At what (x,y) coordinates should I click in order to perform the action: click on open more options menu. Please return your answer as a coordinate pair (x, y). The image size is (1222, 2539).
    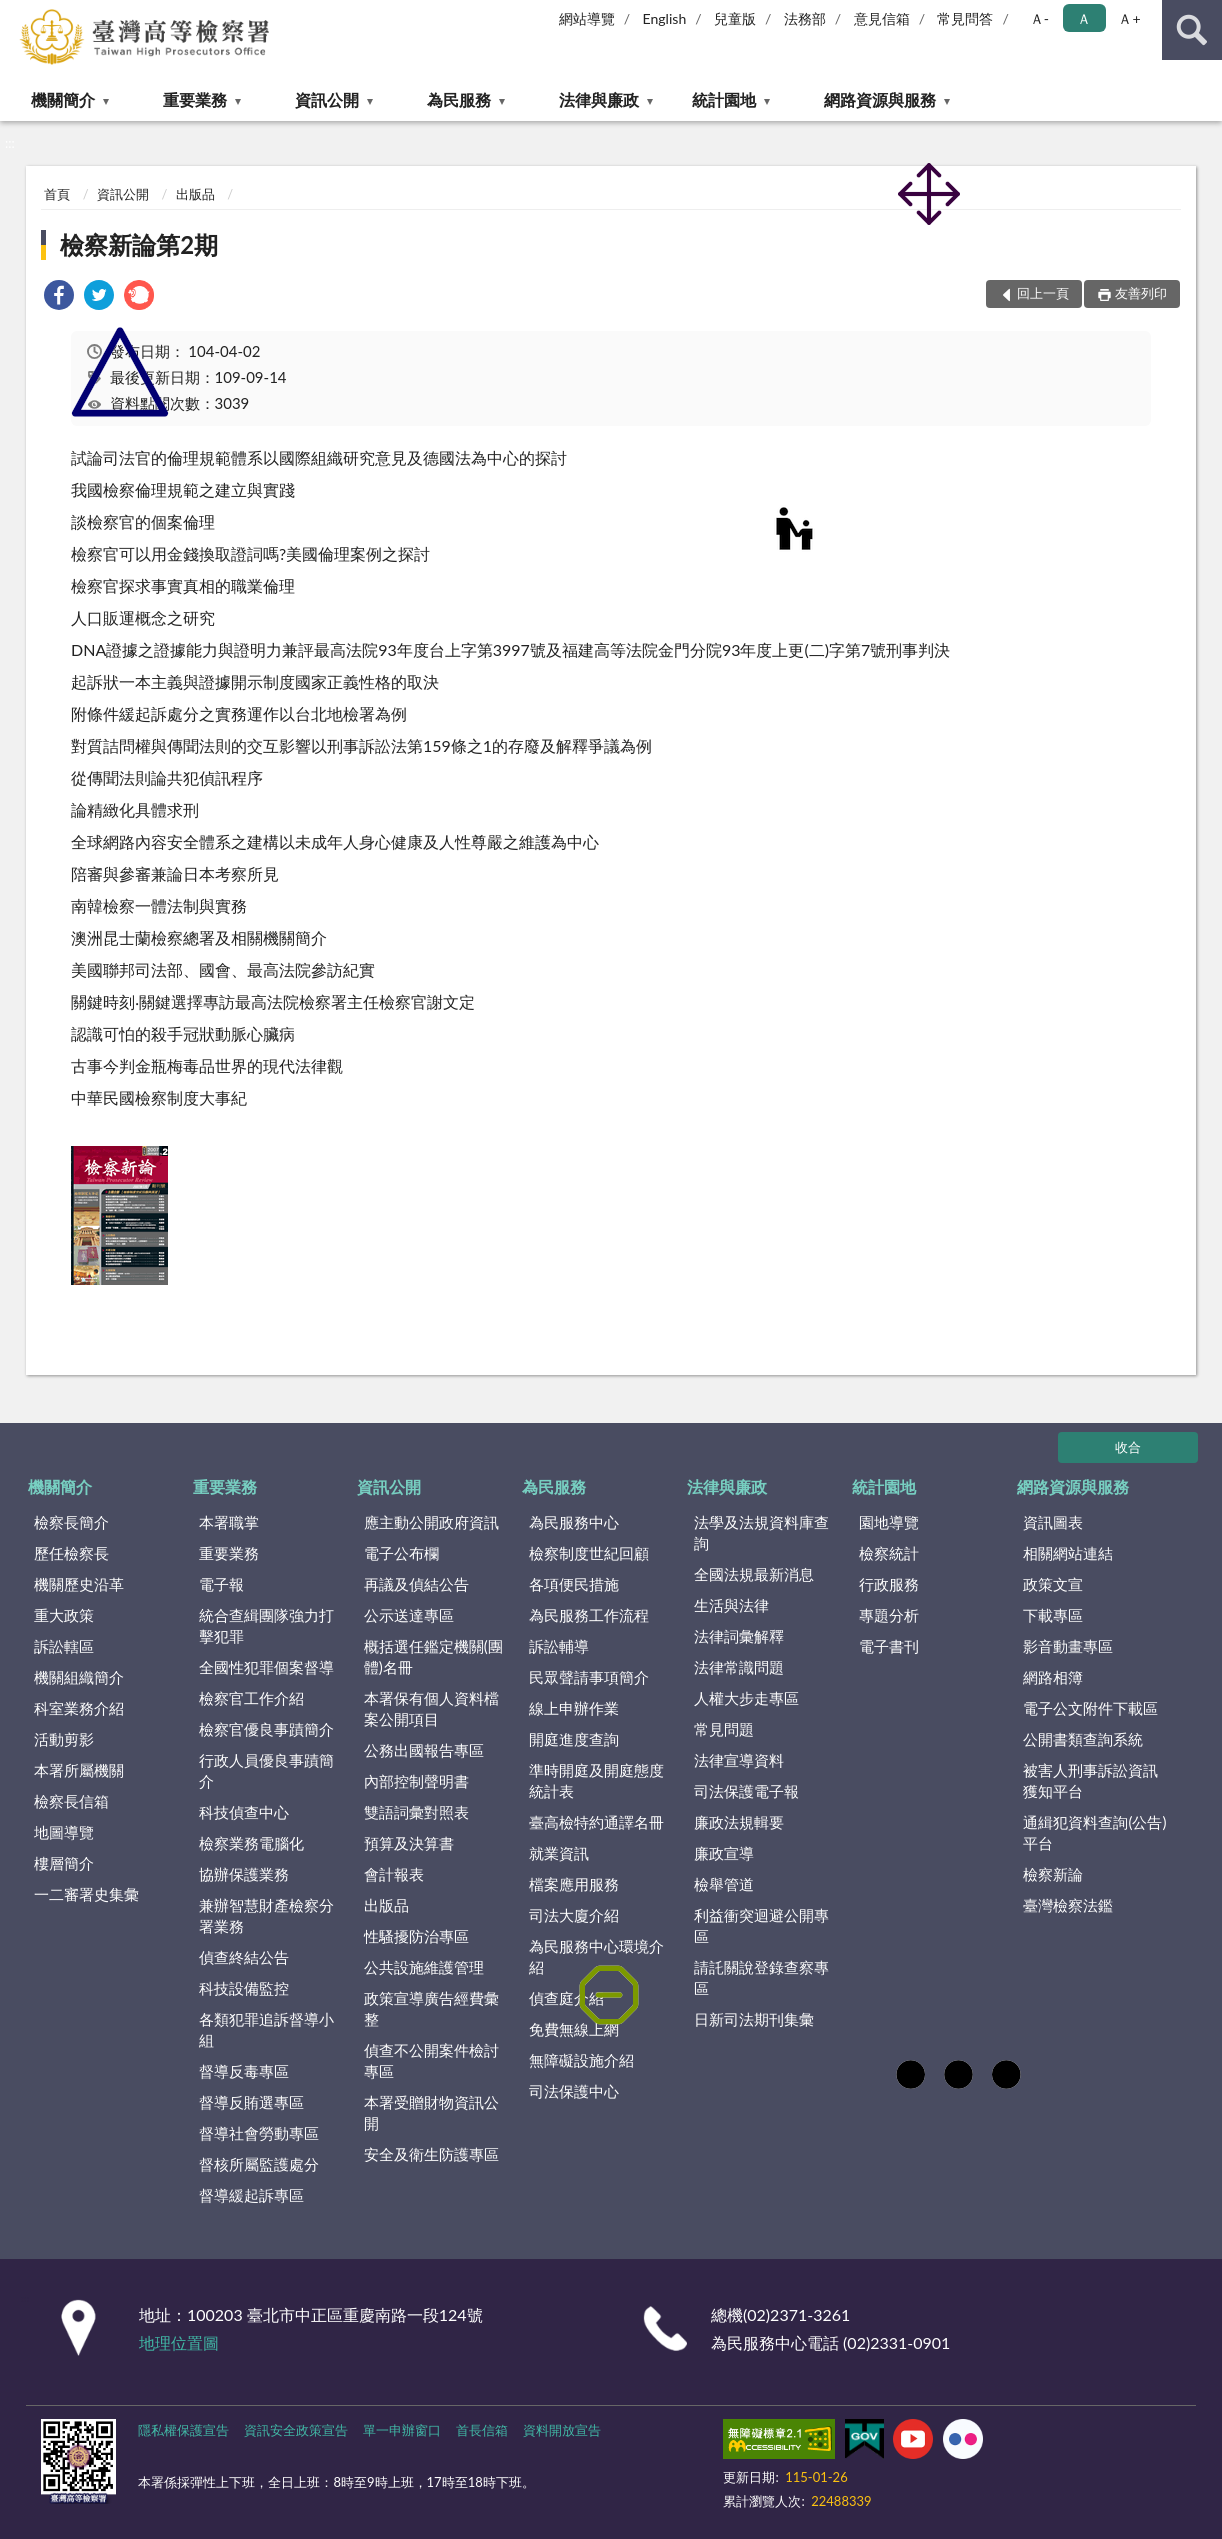
    Looking at the image, I should click on (958, 2074).